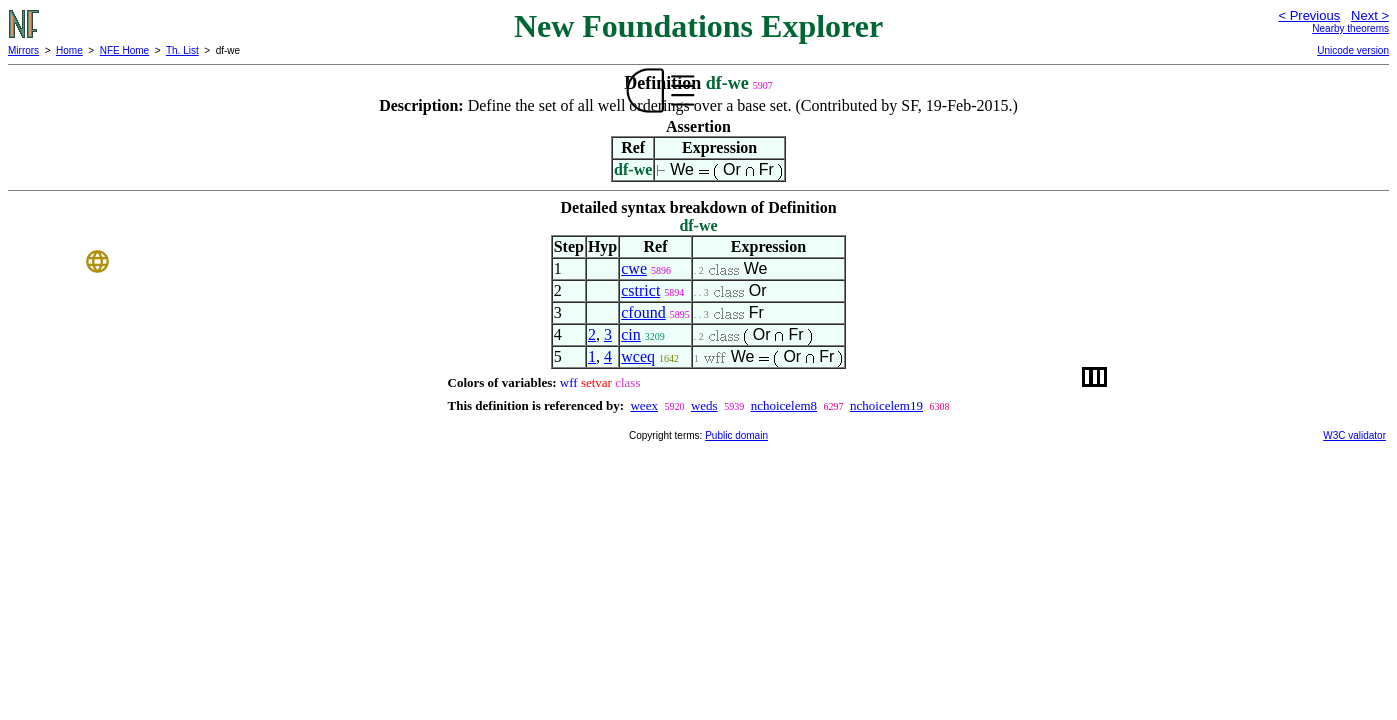 The image size is (1397, 720). I want to click on switch to global or worldwide view, so click(97, 261).